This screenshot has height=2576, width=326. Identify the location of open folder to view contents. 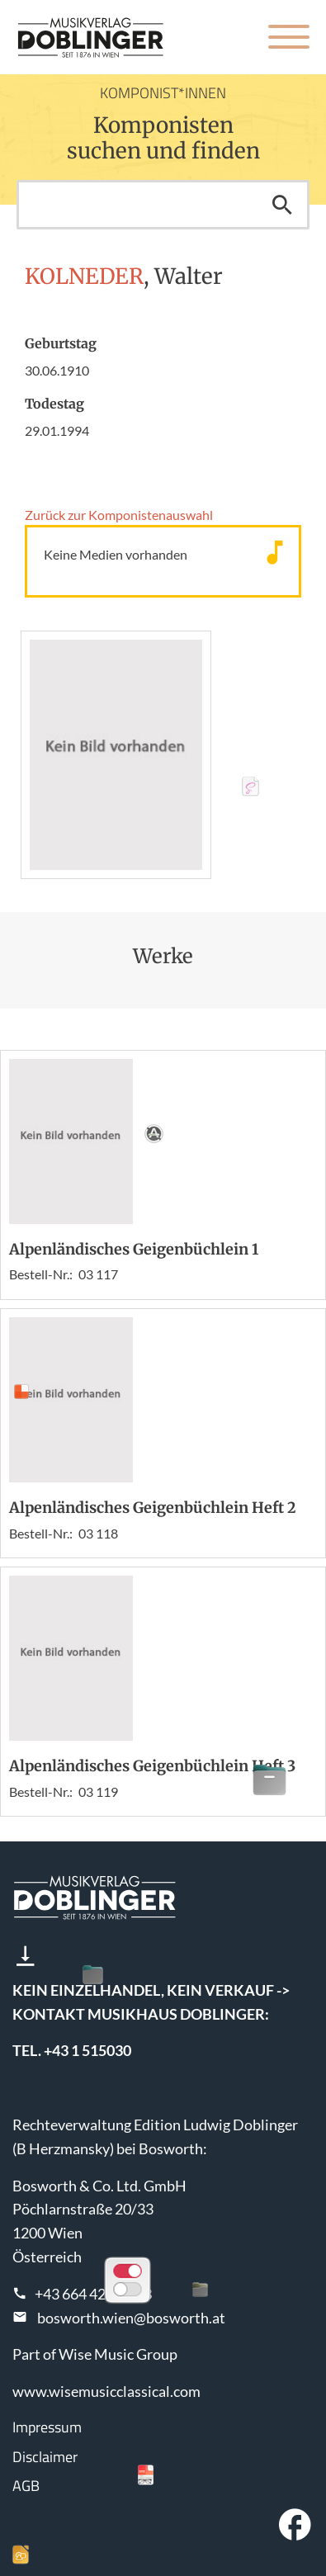
(92, 1974).